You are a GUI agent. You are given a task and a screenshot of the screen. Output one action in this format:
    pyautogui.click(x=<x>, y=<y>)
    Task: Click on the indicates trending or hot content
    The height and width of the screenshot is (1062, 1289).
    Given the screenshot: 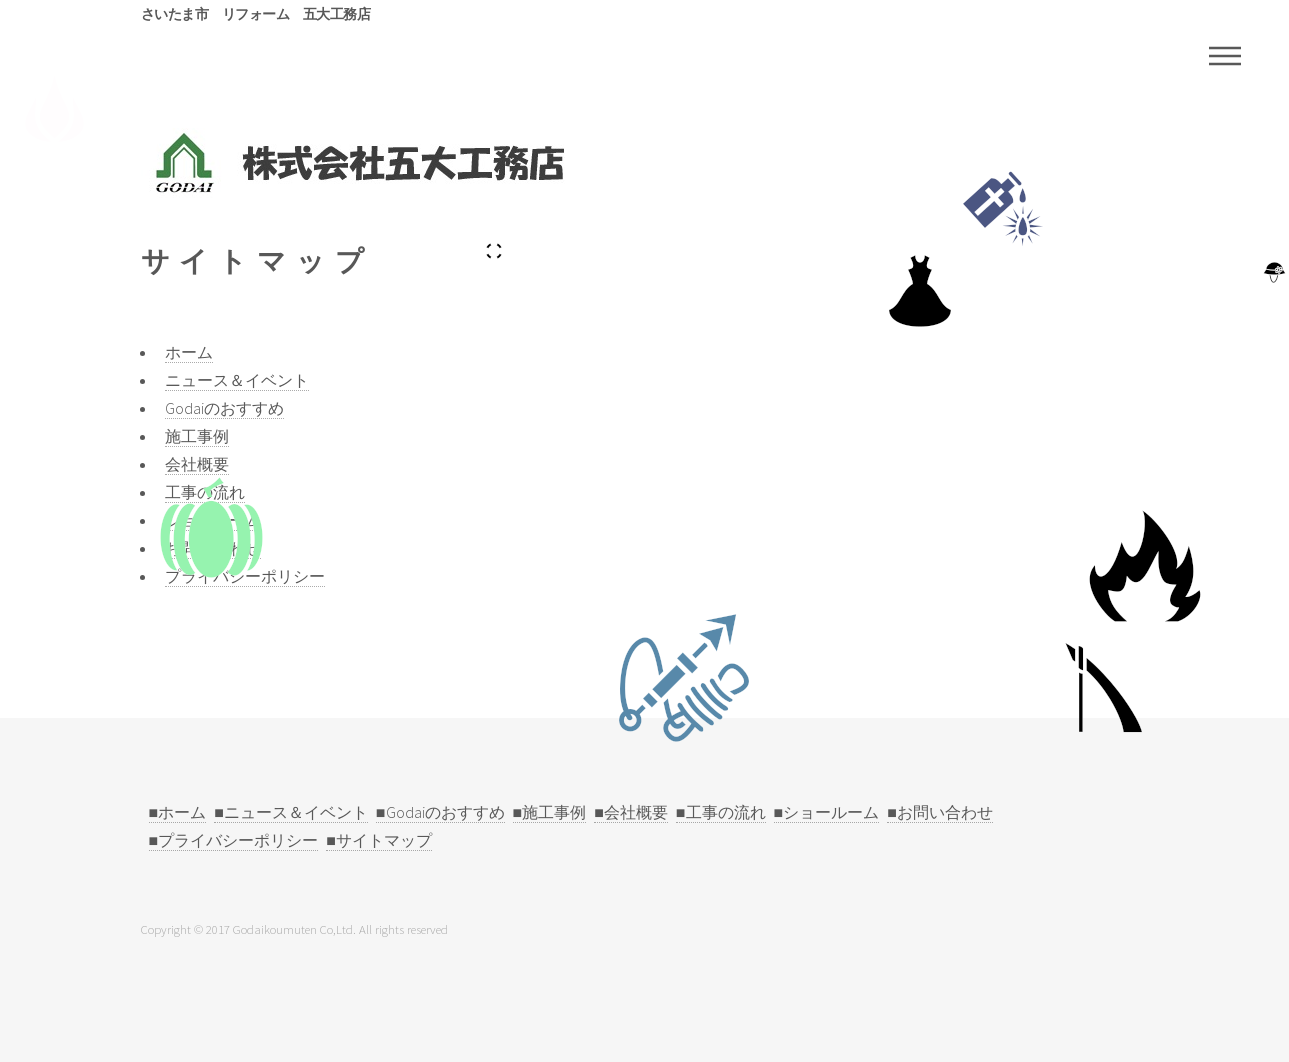 What is the action you would take?
    pyautogui.click(x=54, y=108)
    